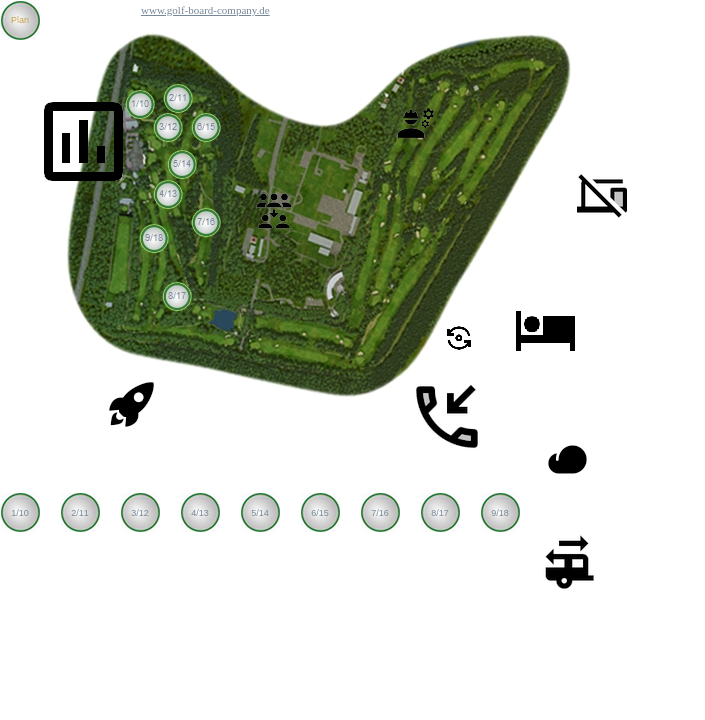 The width and height of the screenshot is (705, 720). I want to click on find nearby hotels or accommodations, so click(545, 329).